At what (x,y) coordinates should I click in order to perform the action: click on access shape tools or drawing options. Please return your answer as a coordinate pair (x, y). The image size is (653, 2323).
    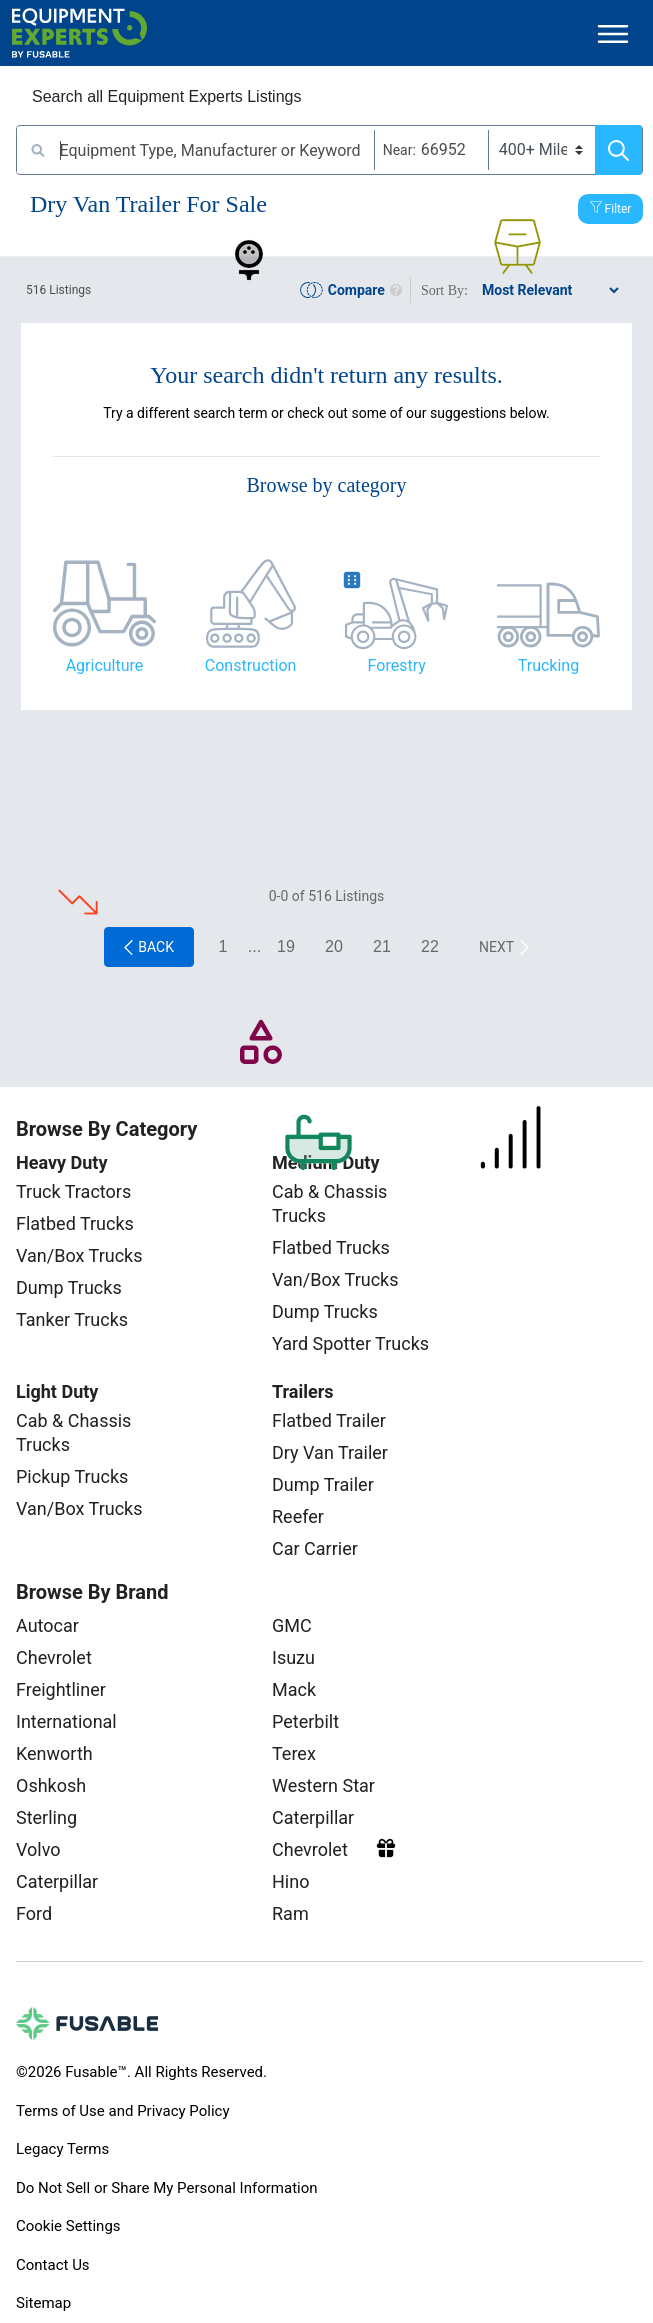
    Looking at the image, I should click on (261, 1043).